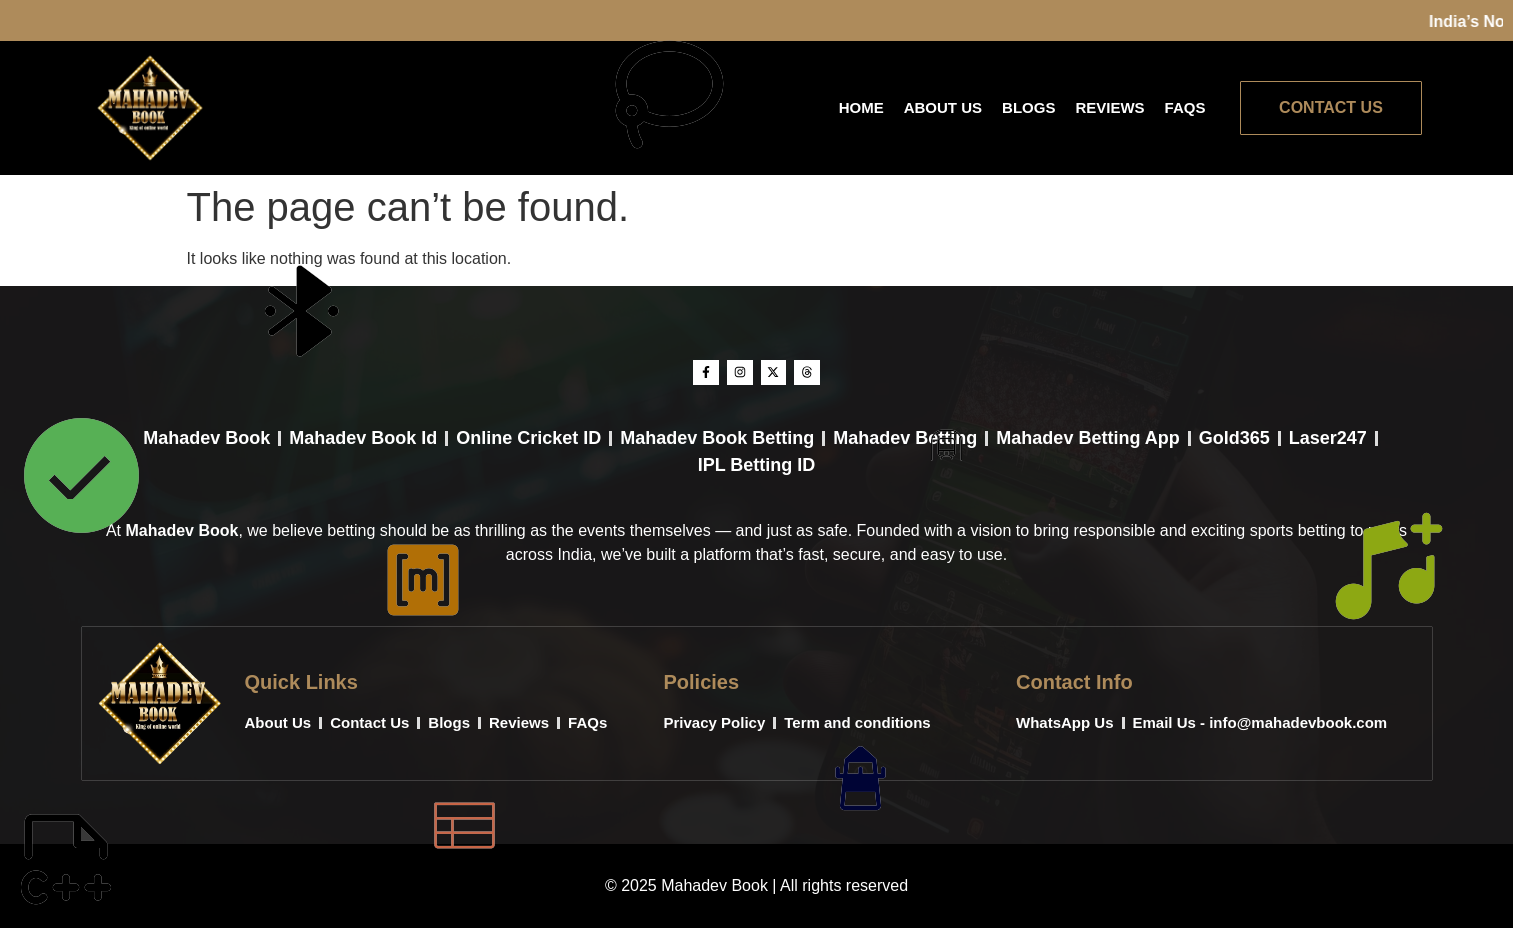  I want to click on indicates an active bluetooth connection, so click(300, 311).